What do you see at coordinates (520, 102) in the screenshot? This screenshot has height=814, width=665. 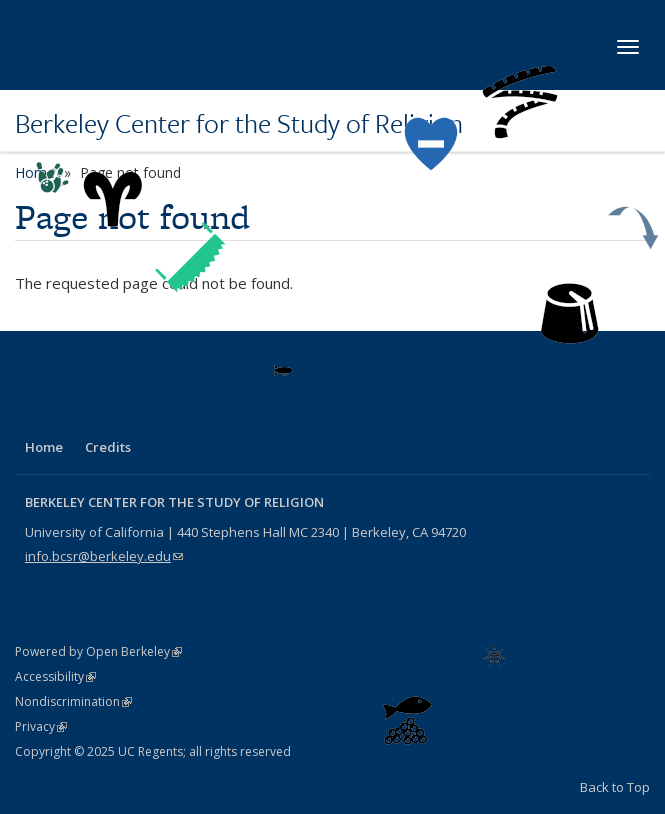 I see `access measurement or dimension tools` at bounding box center [520, 102].